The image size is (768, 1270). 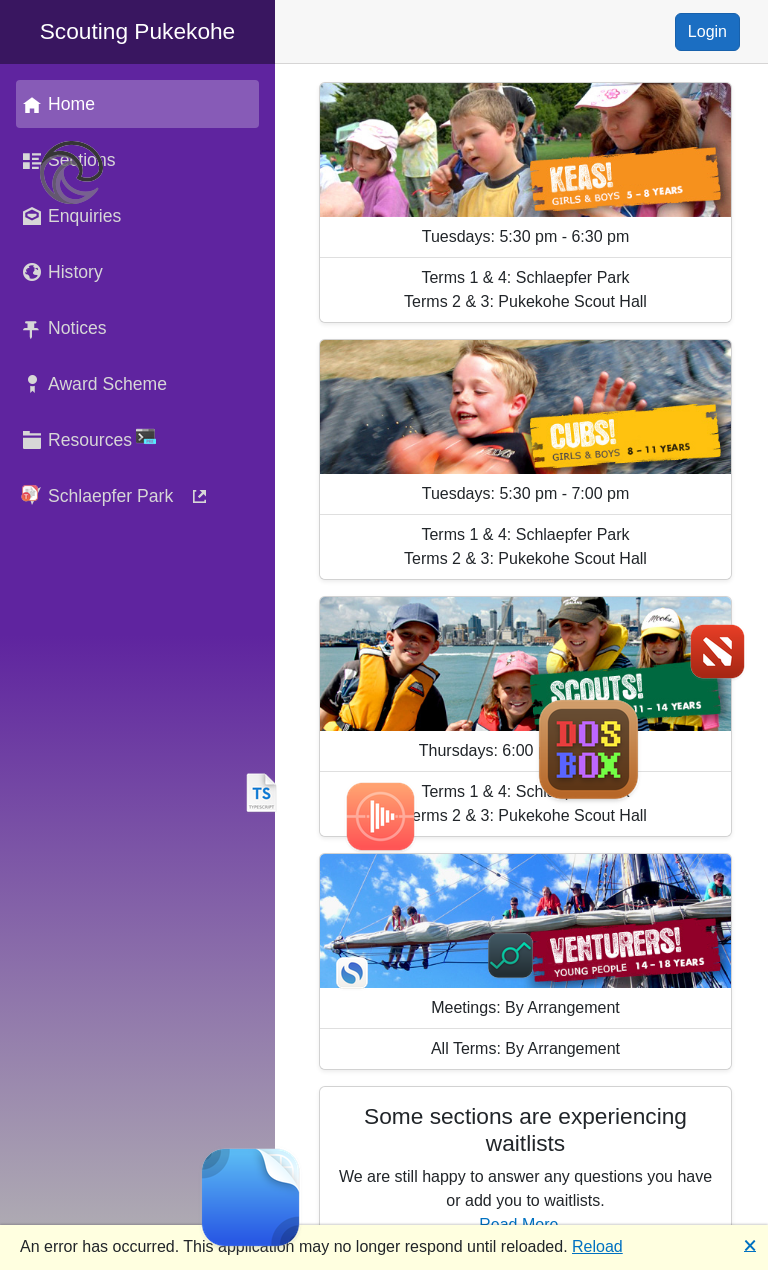 What do you see at coordinates (588, 749) in the screenshot?
I see `launch dosbox-x emulator` at bounding box center [588, 749].